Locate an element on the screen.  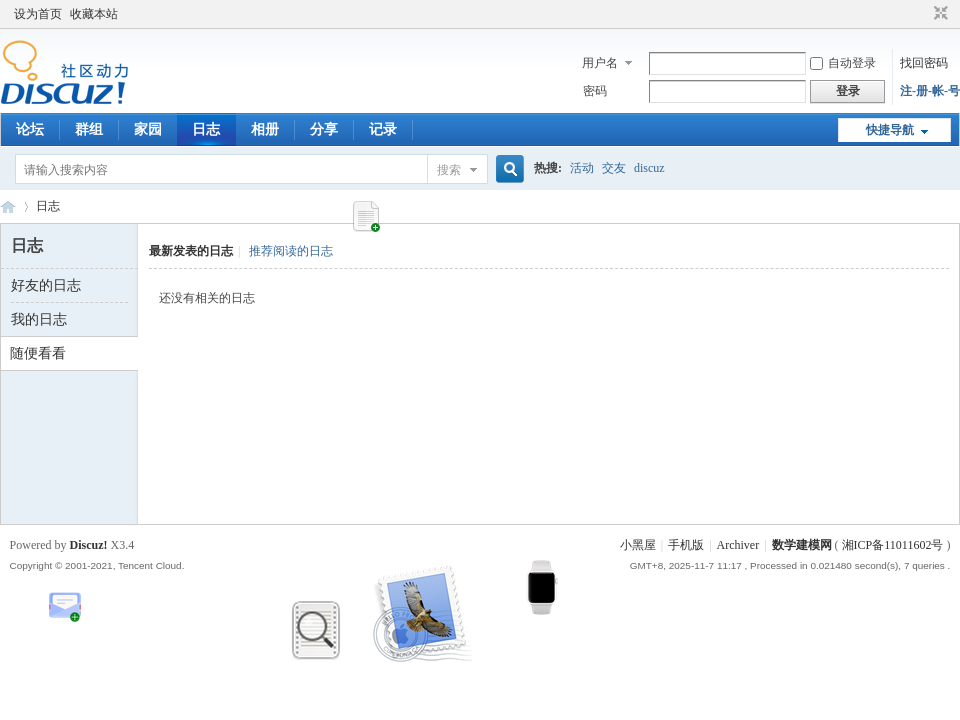
open mail preferences or settings is located at coordinates (422, 613).